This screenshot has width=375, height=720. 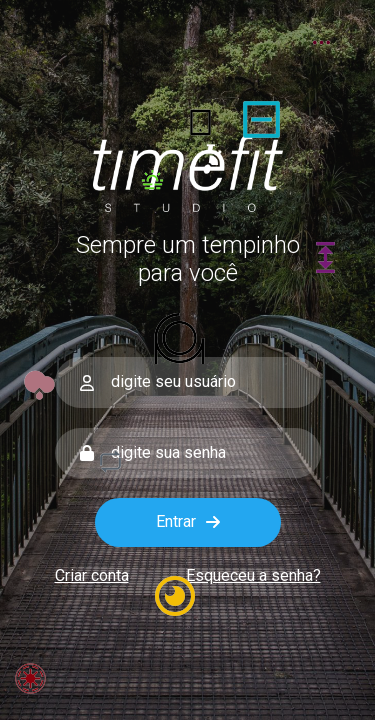 I want to click on enable repeat or loop playback, so click(x=110, y=461).